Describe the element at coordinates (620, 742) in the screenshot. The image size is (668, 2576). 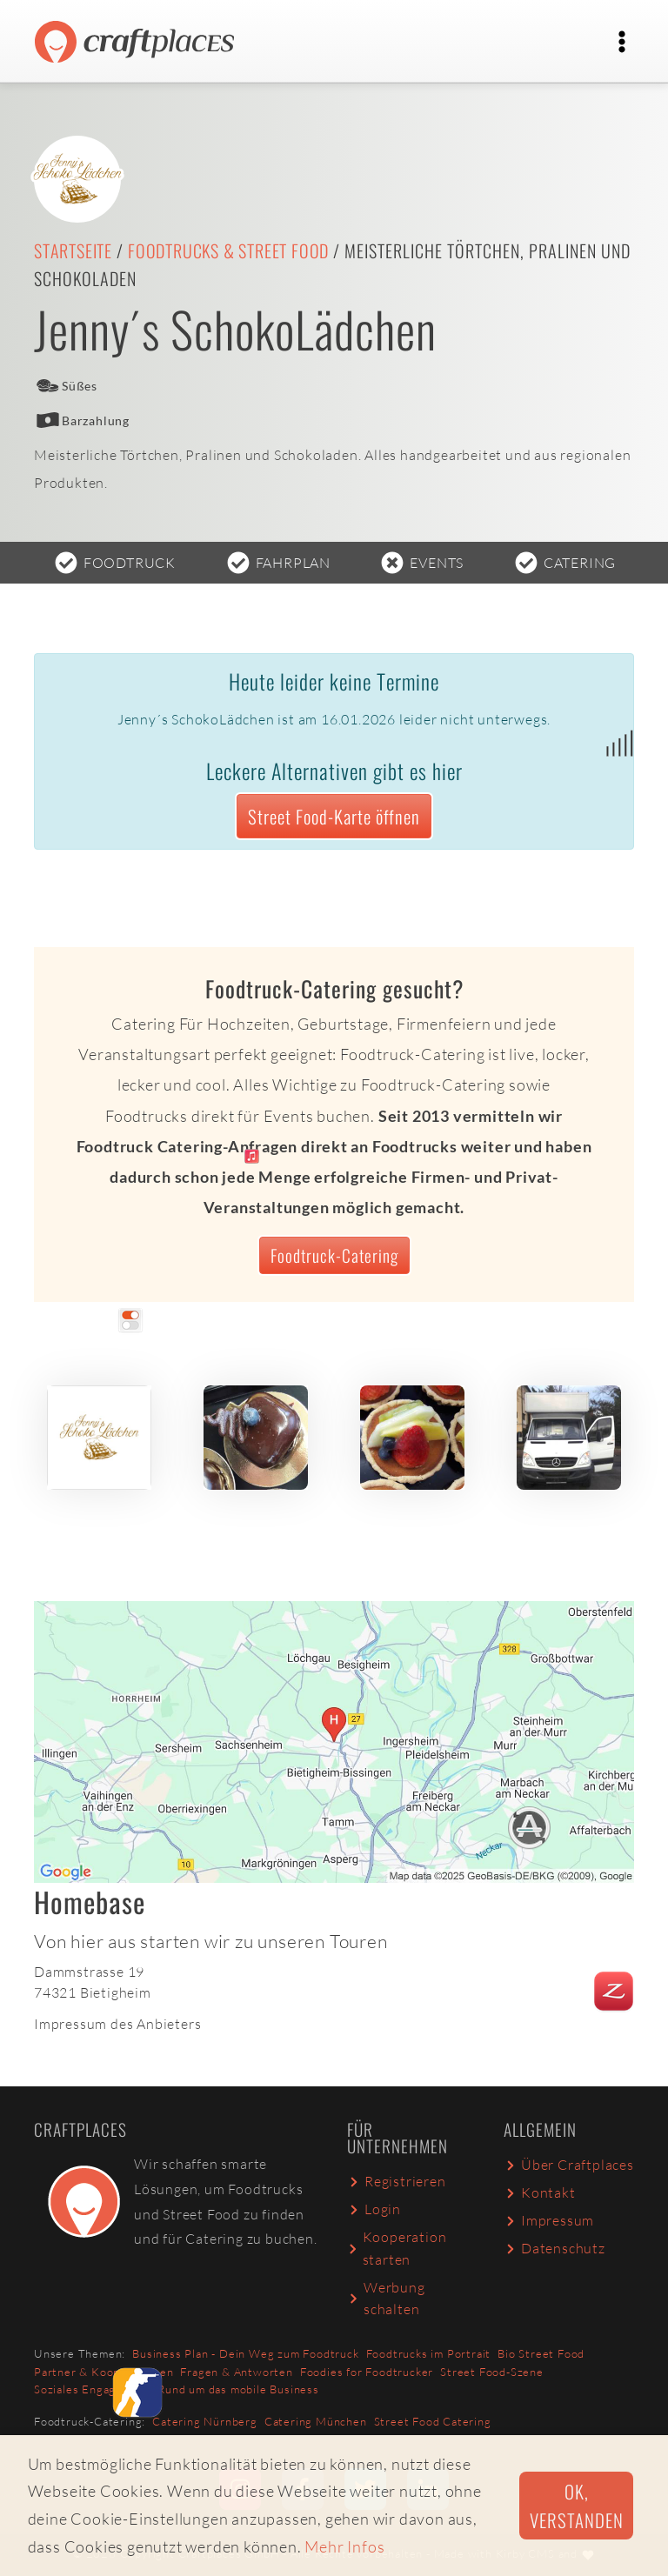
I see `mobile network signal strength indicator` at that location.